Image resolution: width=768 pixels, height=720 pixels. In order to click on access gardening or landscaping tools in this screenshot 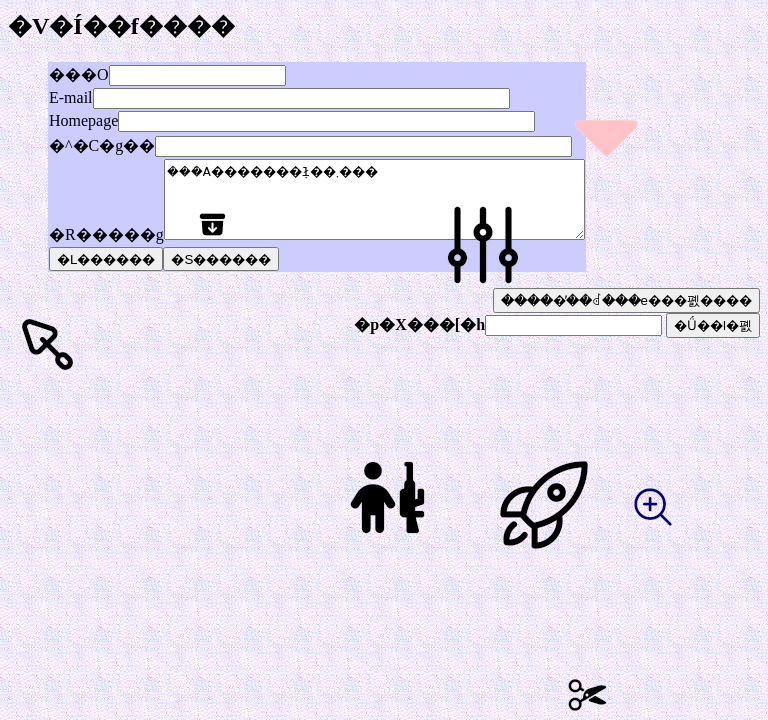, I will do `click(47, 344)`.